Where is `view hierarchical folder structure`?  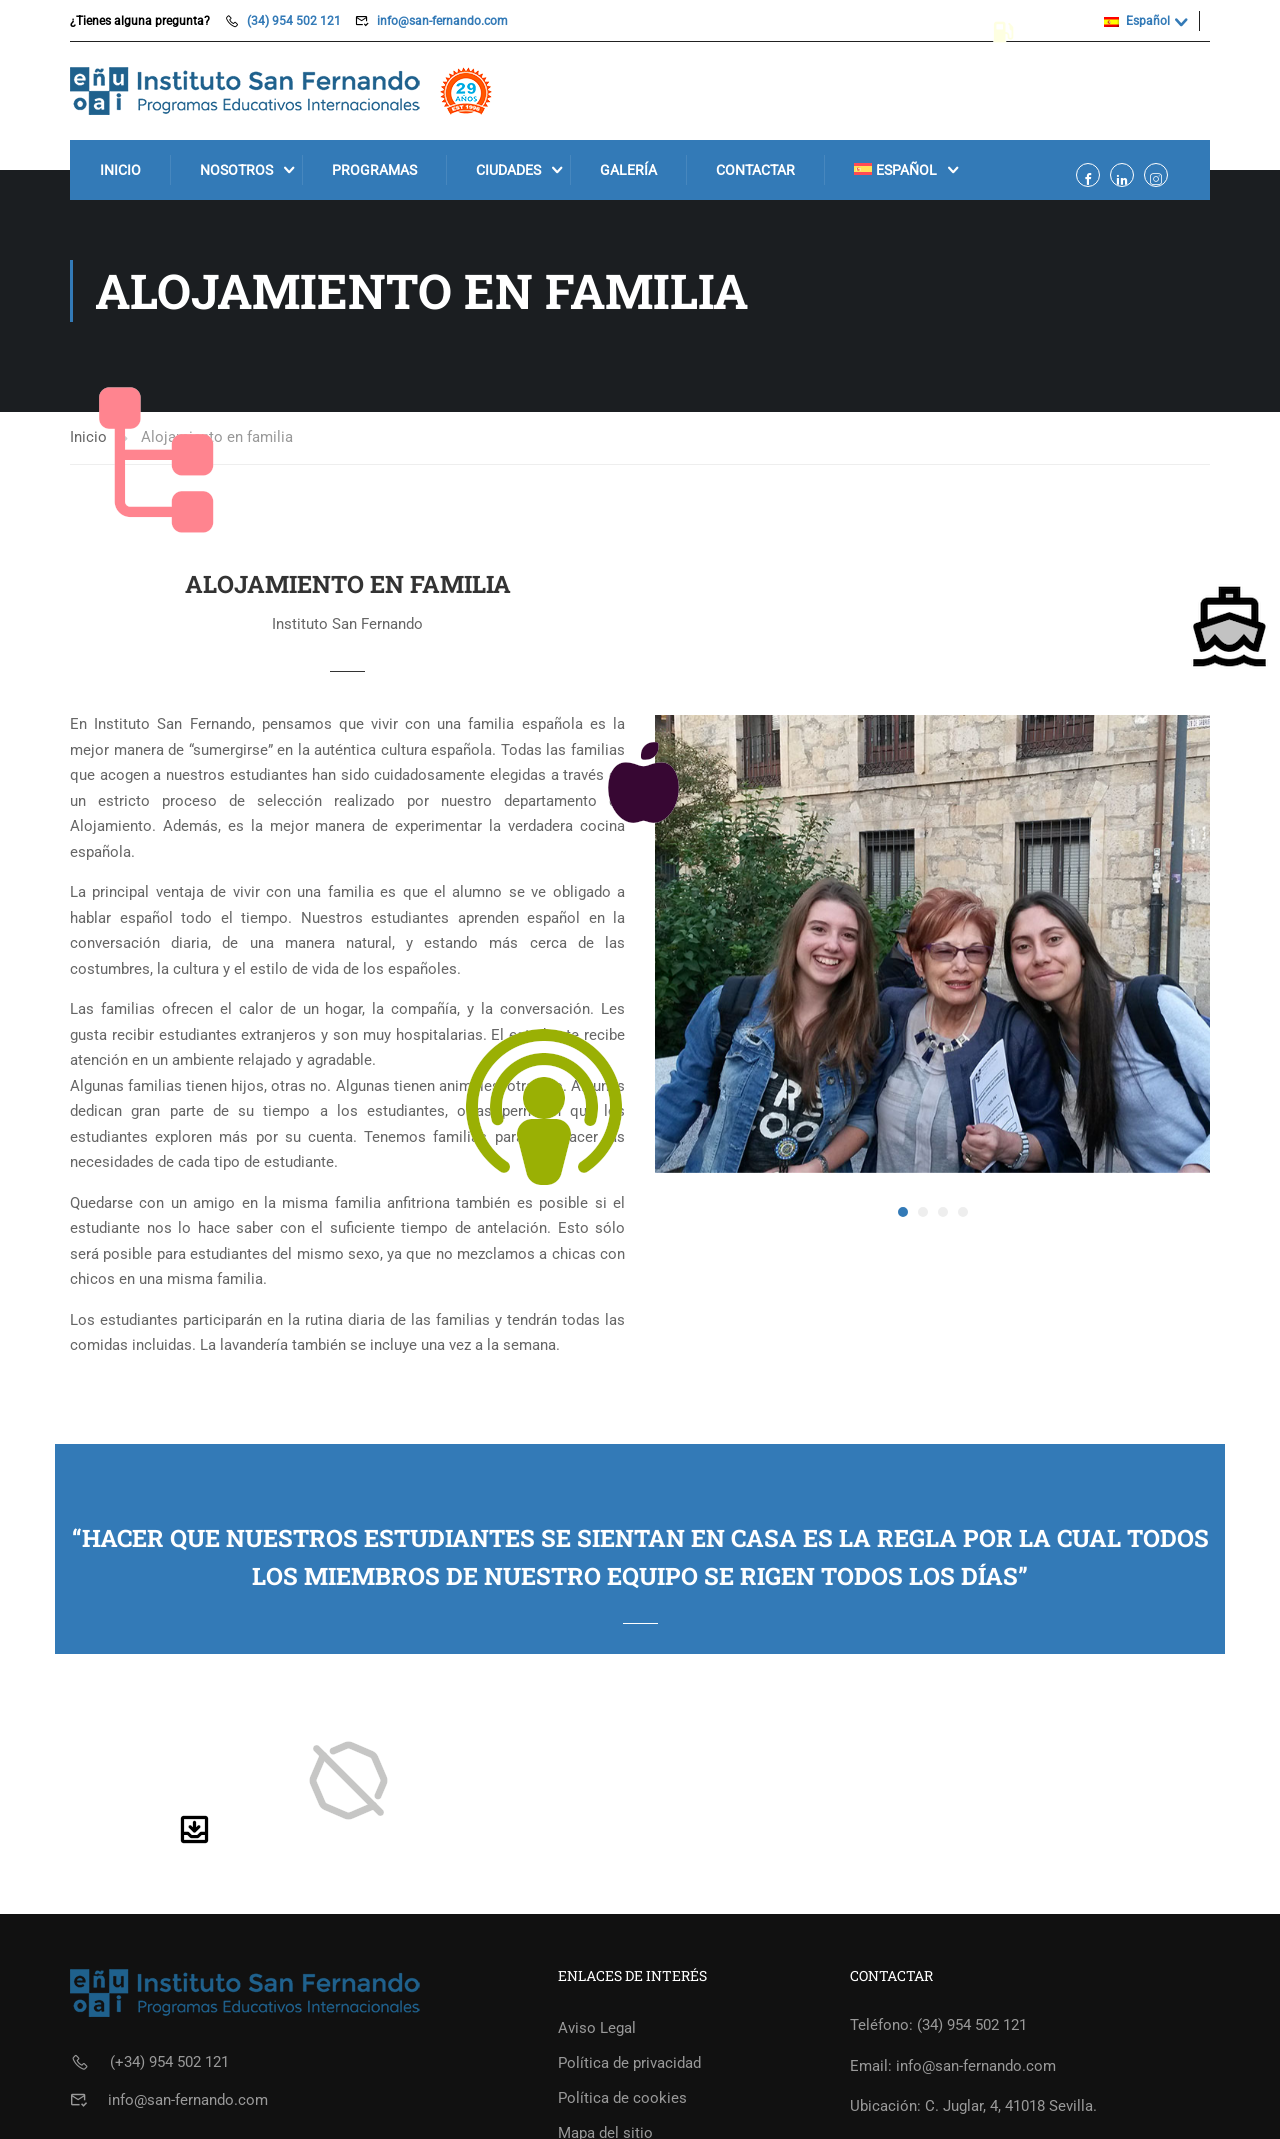
view hierarchical folder structure is located at coordinates (151, 460).